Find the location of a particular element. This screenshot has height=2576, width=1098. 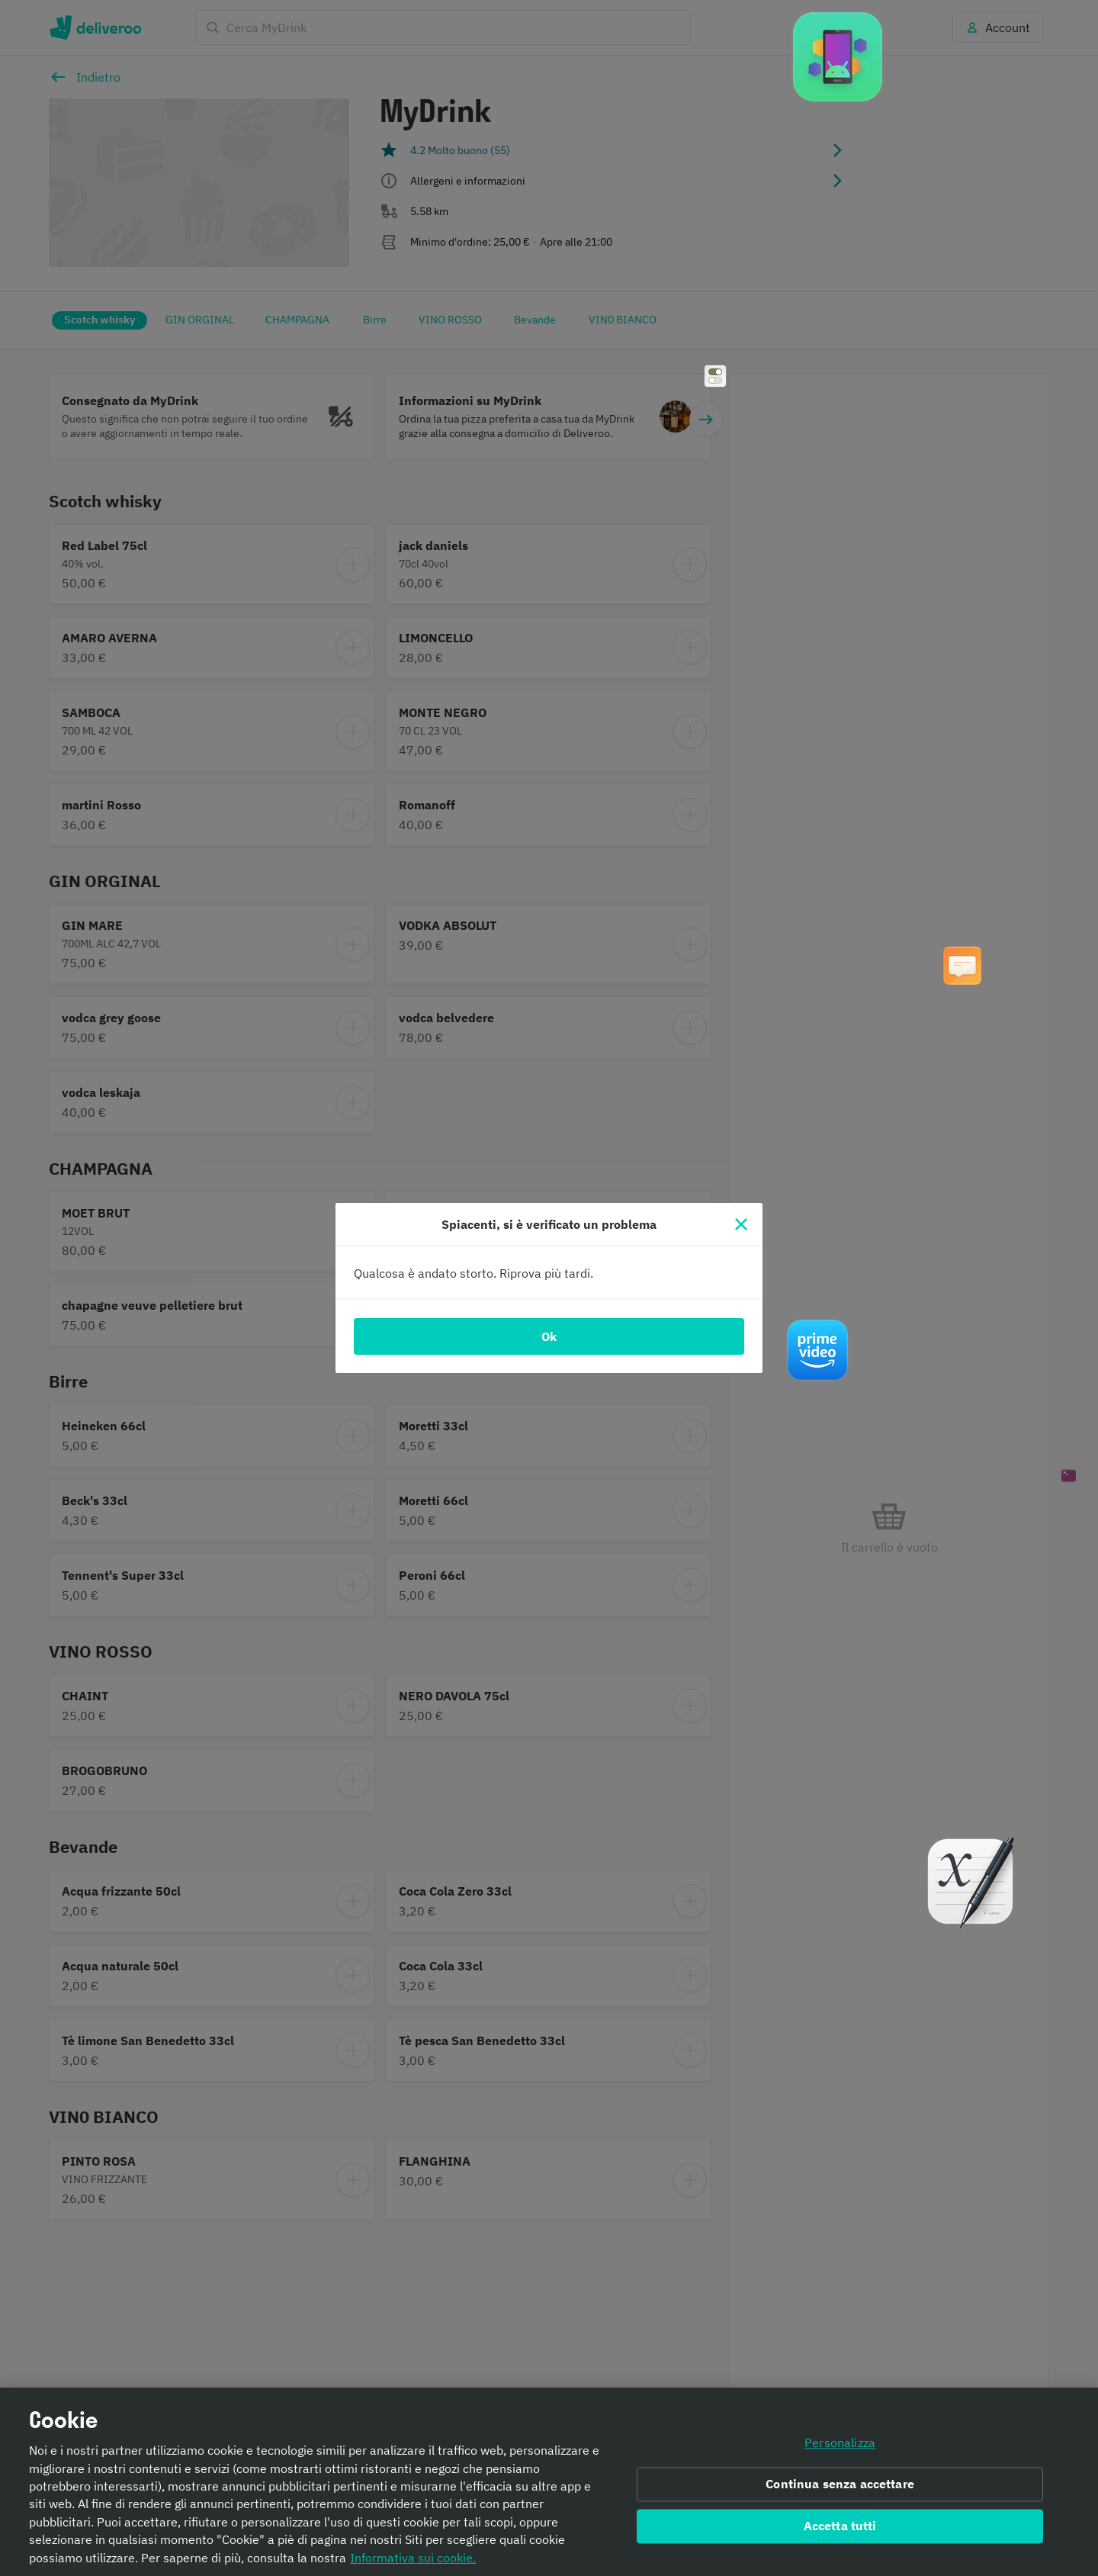

open Amazon Prime Video app is located at coordinates (817, 1350).